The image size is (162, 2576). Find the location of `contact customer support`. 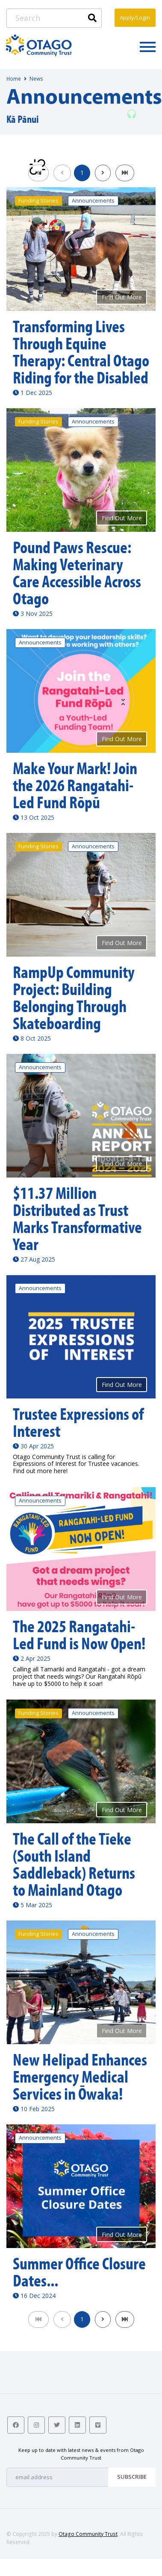

contact customer support is located at coordinates (132, 114).